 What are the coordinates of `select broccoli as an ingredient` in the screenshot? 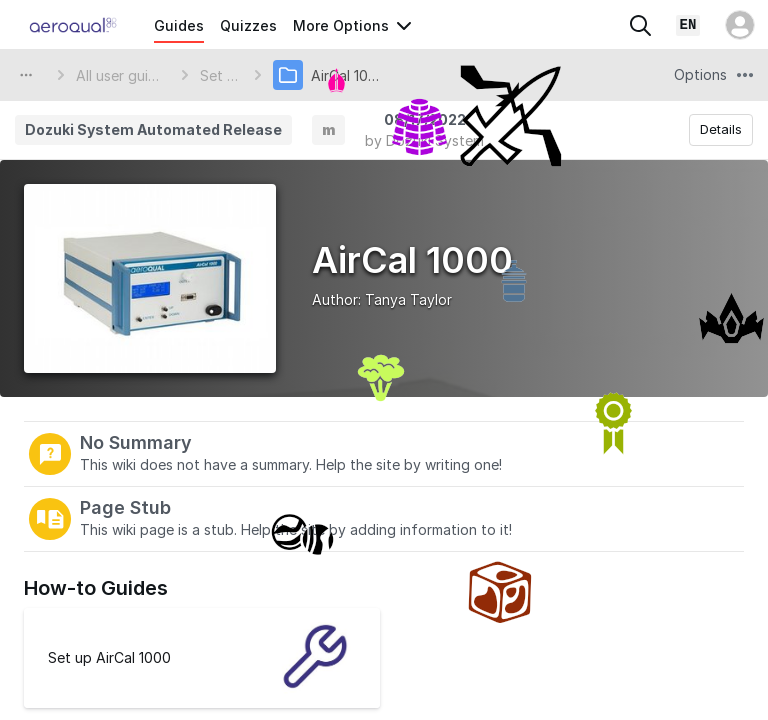 It's located at (381, 378).